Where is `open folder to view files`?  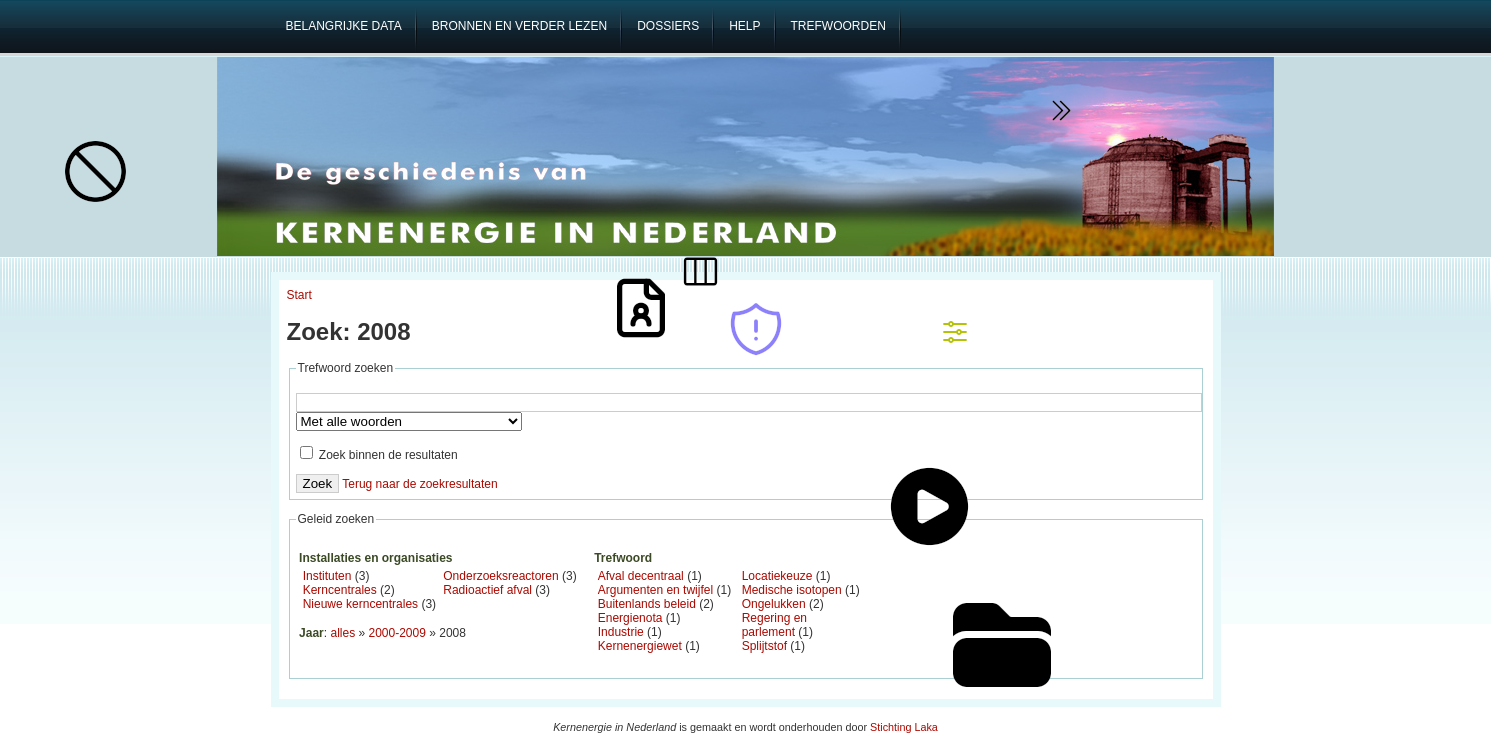
open folder to view files is located at coordinates (1002, 645).